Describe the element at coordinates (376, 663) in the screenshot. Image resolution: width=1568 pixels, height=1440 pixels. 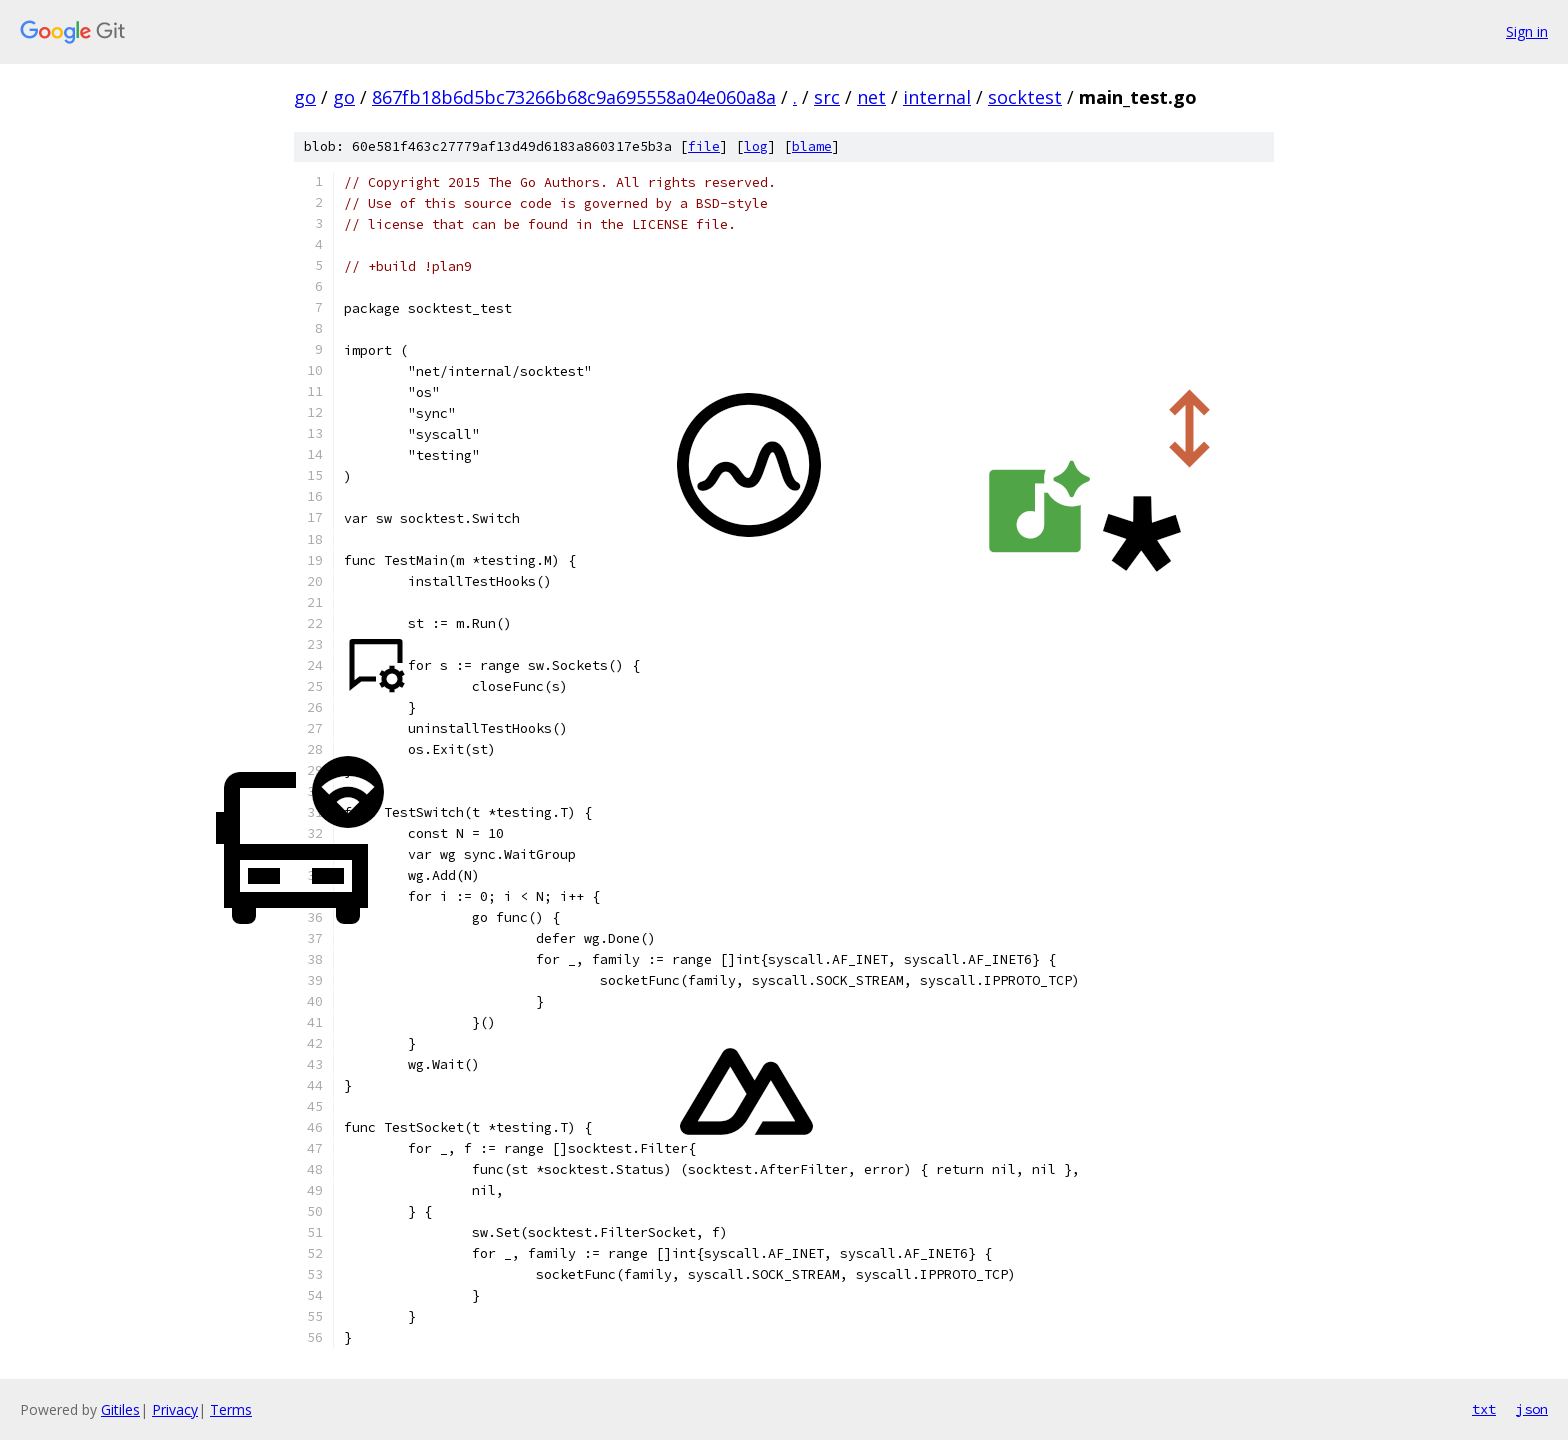
I see `open chat settings` at that location.